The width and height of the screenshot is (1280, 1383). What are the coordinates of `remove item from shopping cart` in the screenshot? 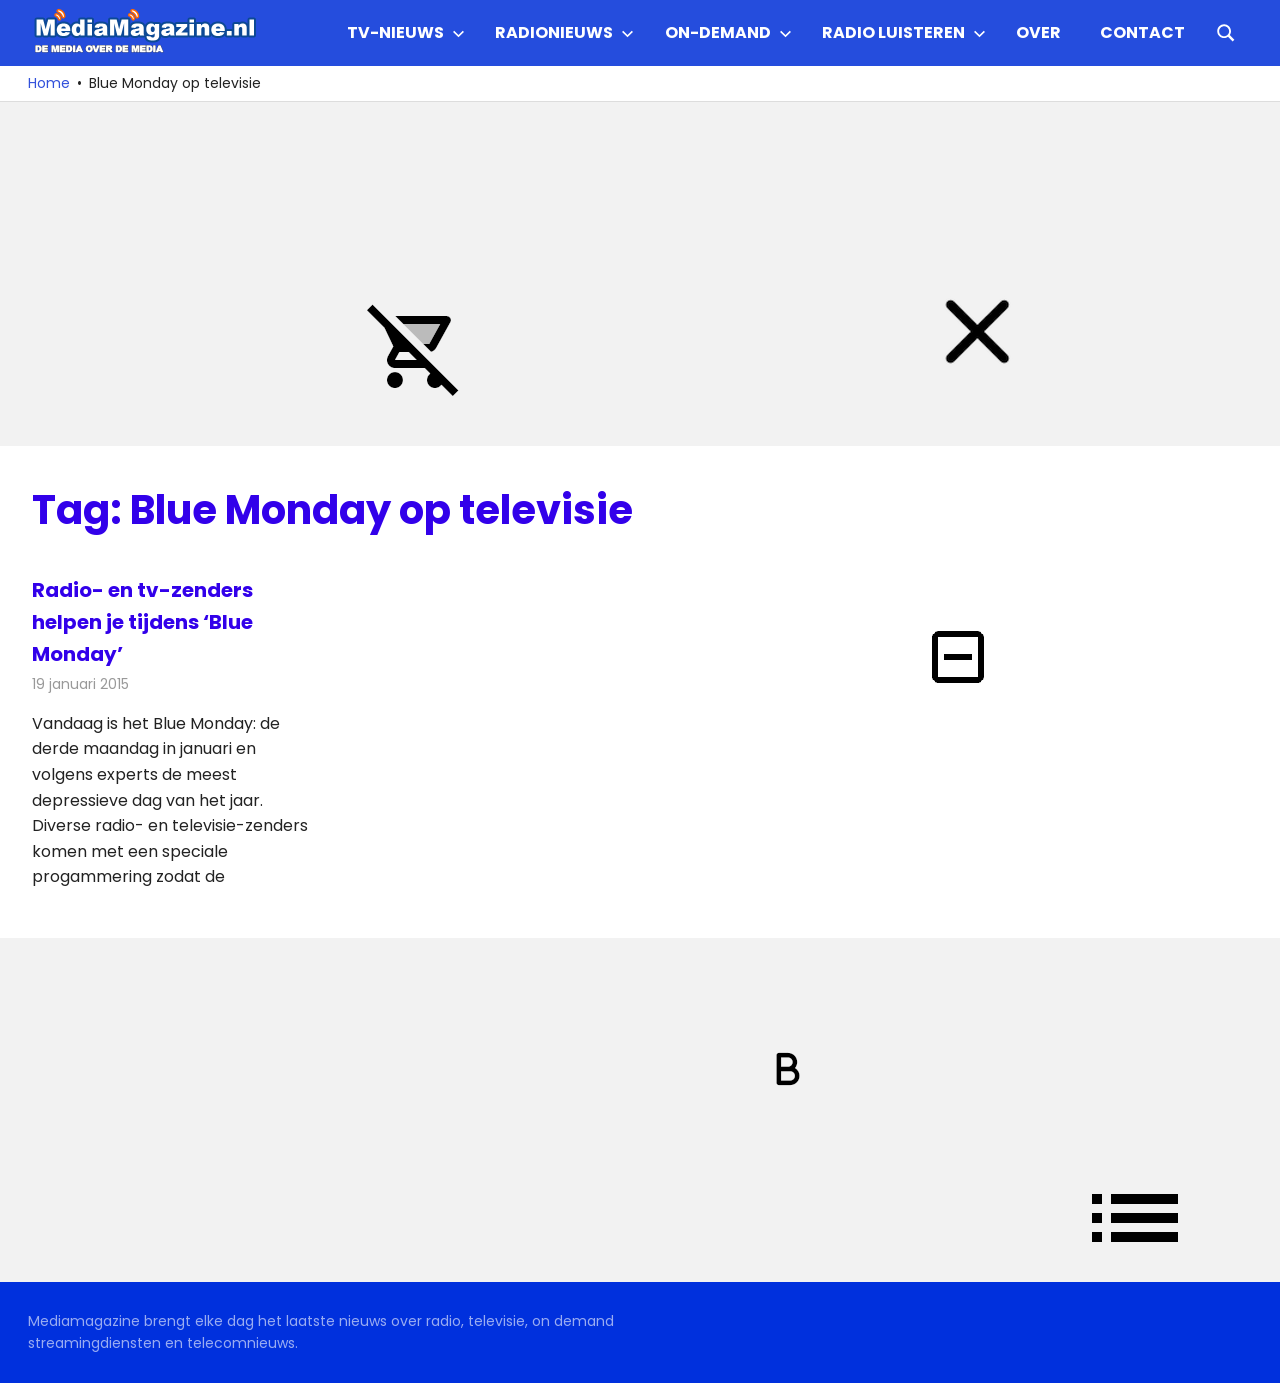 It's located at (415, 348).